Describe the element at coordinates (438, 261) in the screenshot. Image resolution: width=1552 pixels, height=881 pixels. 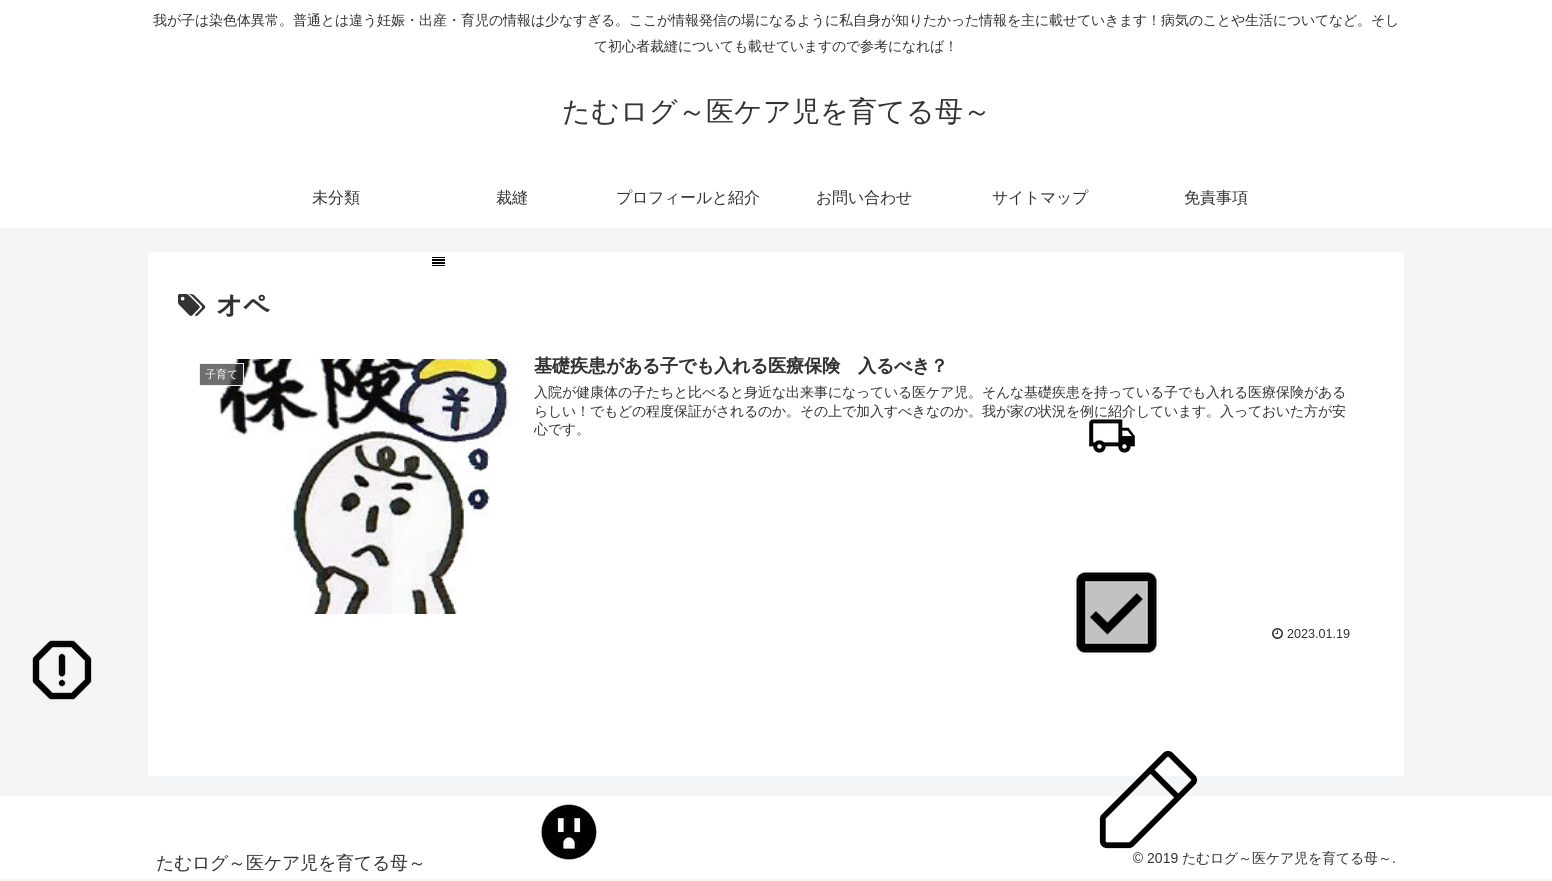
I see `open navigation menu` at that location.